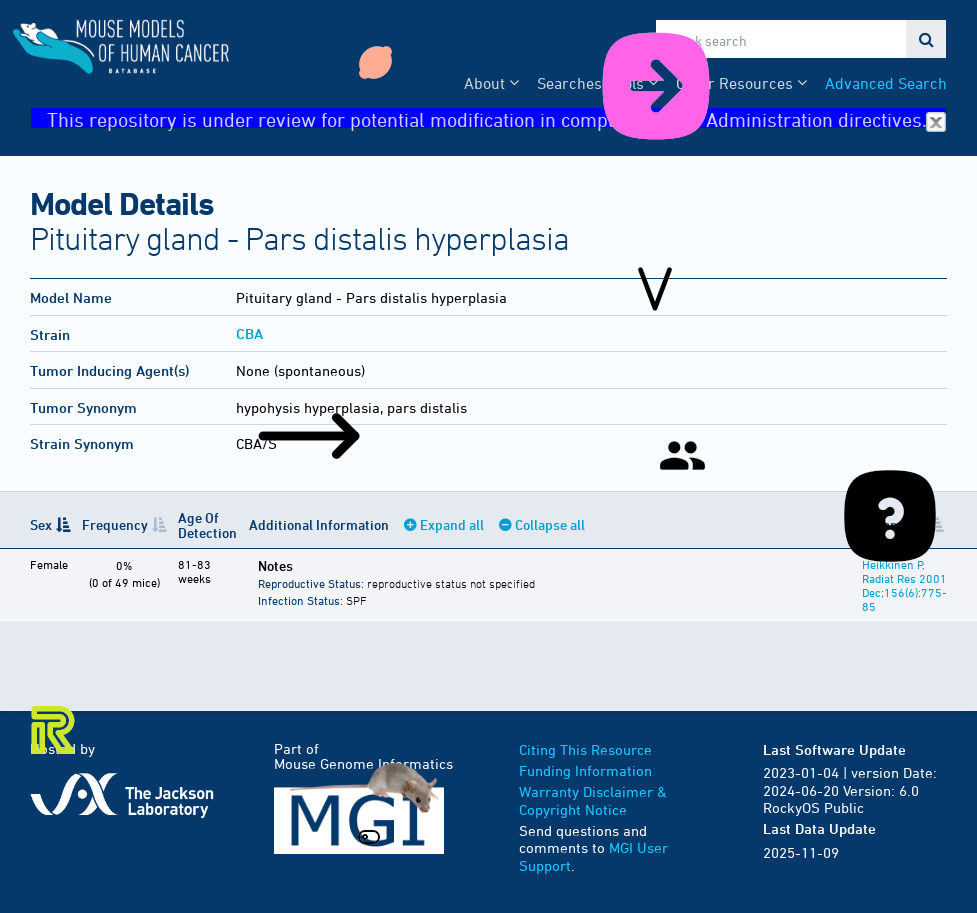 Image resolution: width=977 pixels, height=913 pixels. What do you see at coordinates (890, 516) in the screenshot?
I see `access help or support` at bounding box center [890, 516].